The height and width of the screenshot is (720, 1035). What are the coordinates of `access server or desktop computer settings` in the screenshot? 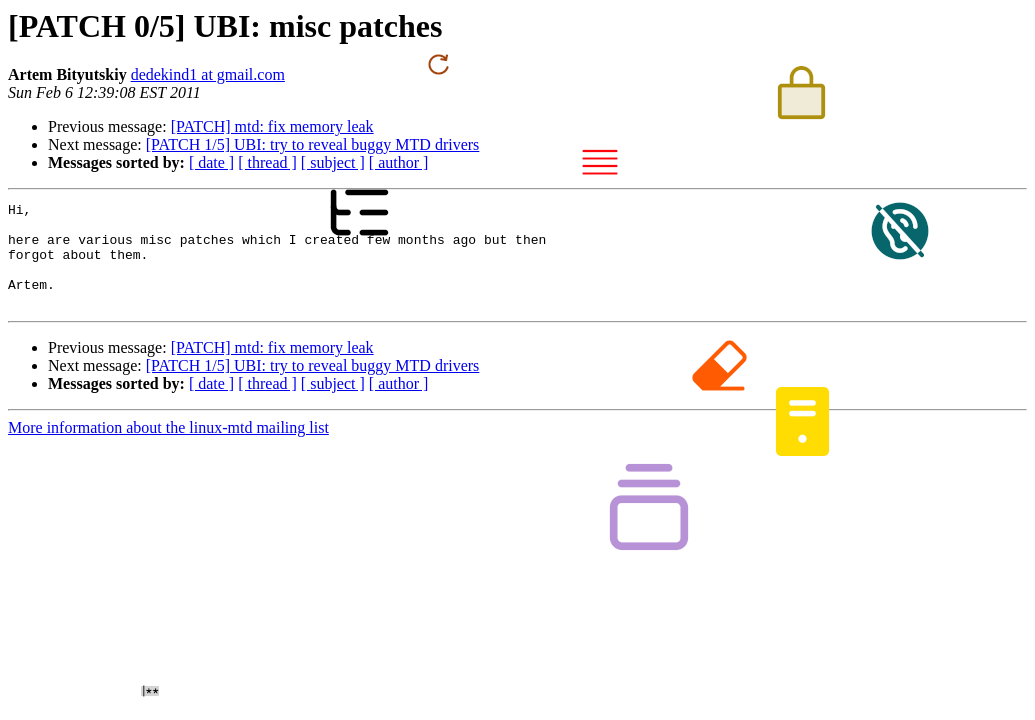 It's located at (802, 421).